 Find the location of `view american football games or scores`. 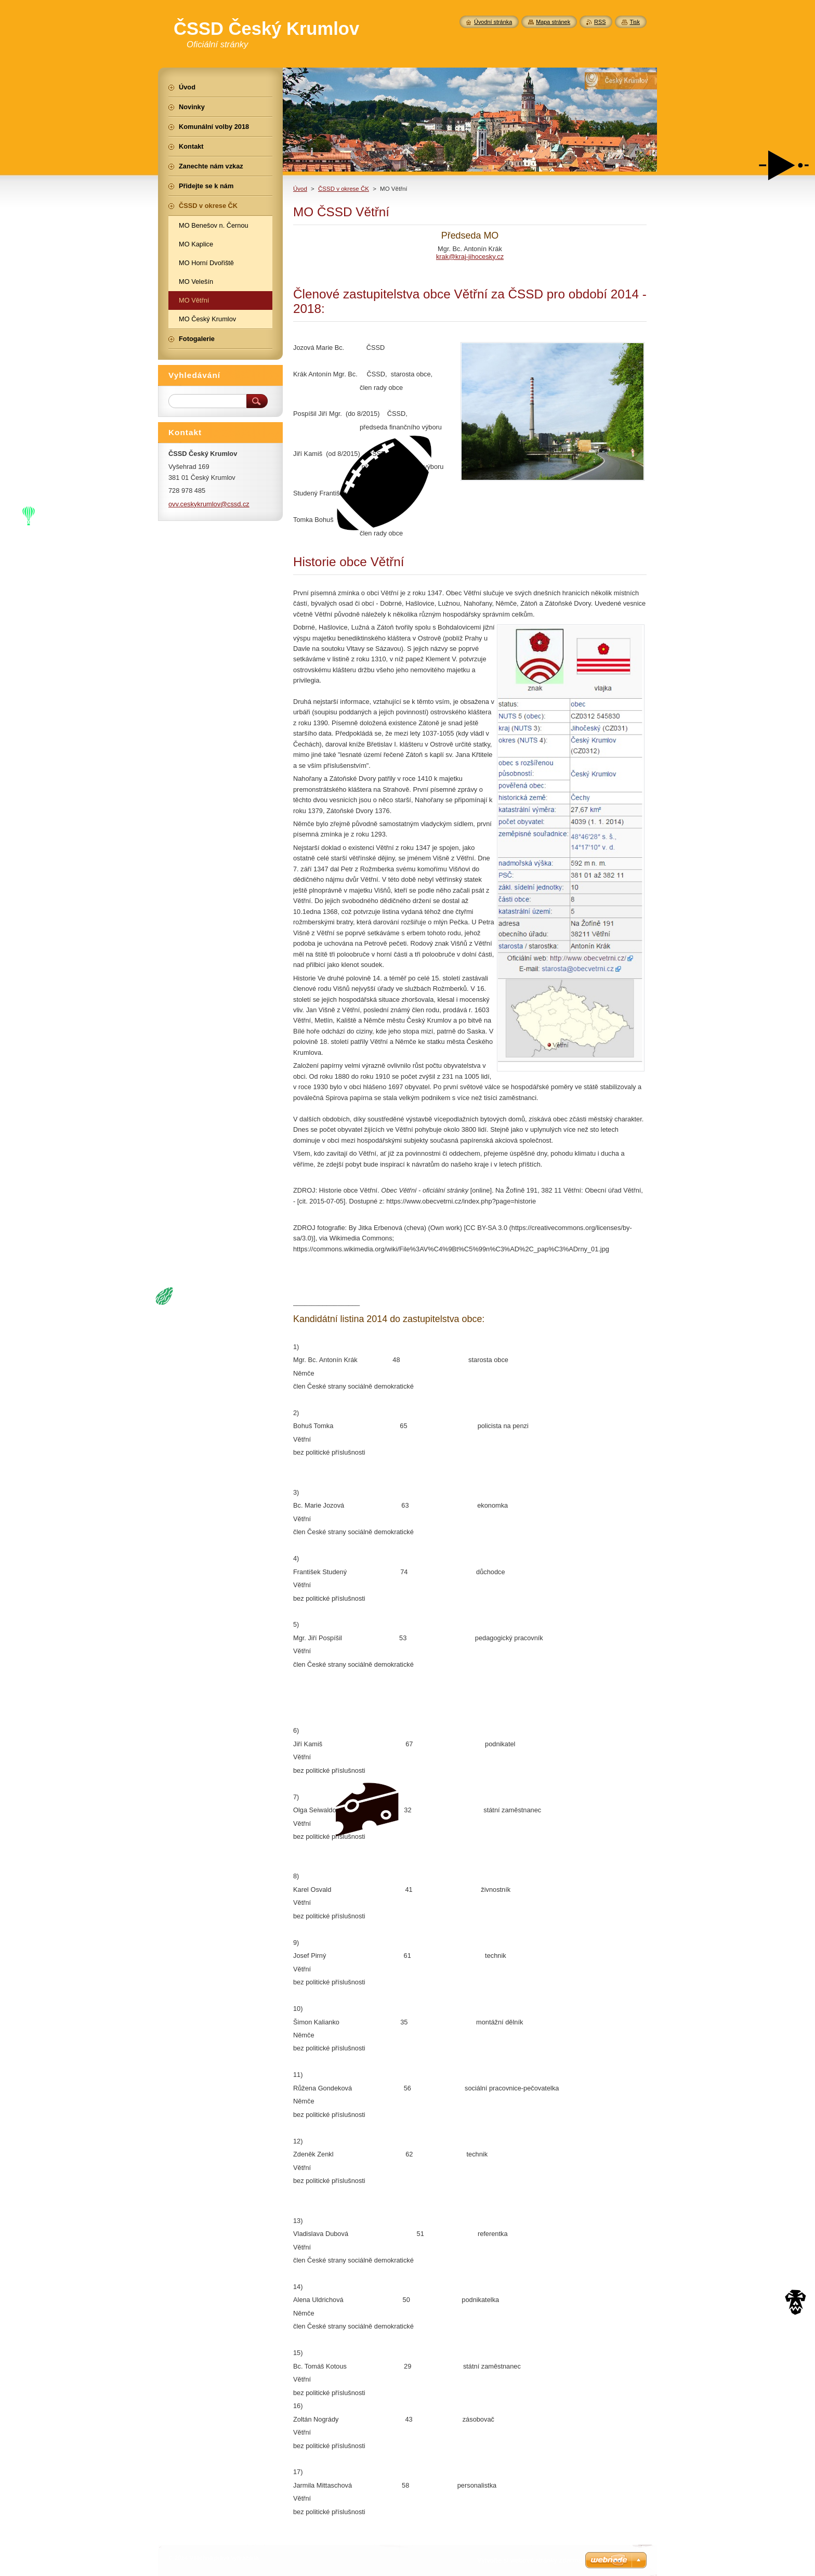

view american football games or scores is located at coordinates (384, 483).